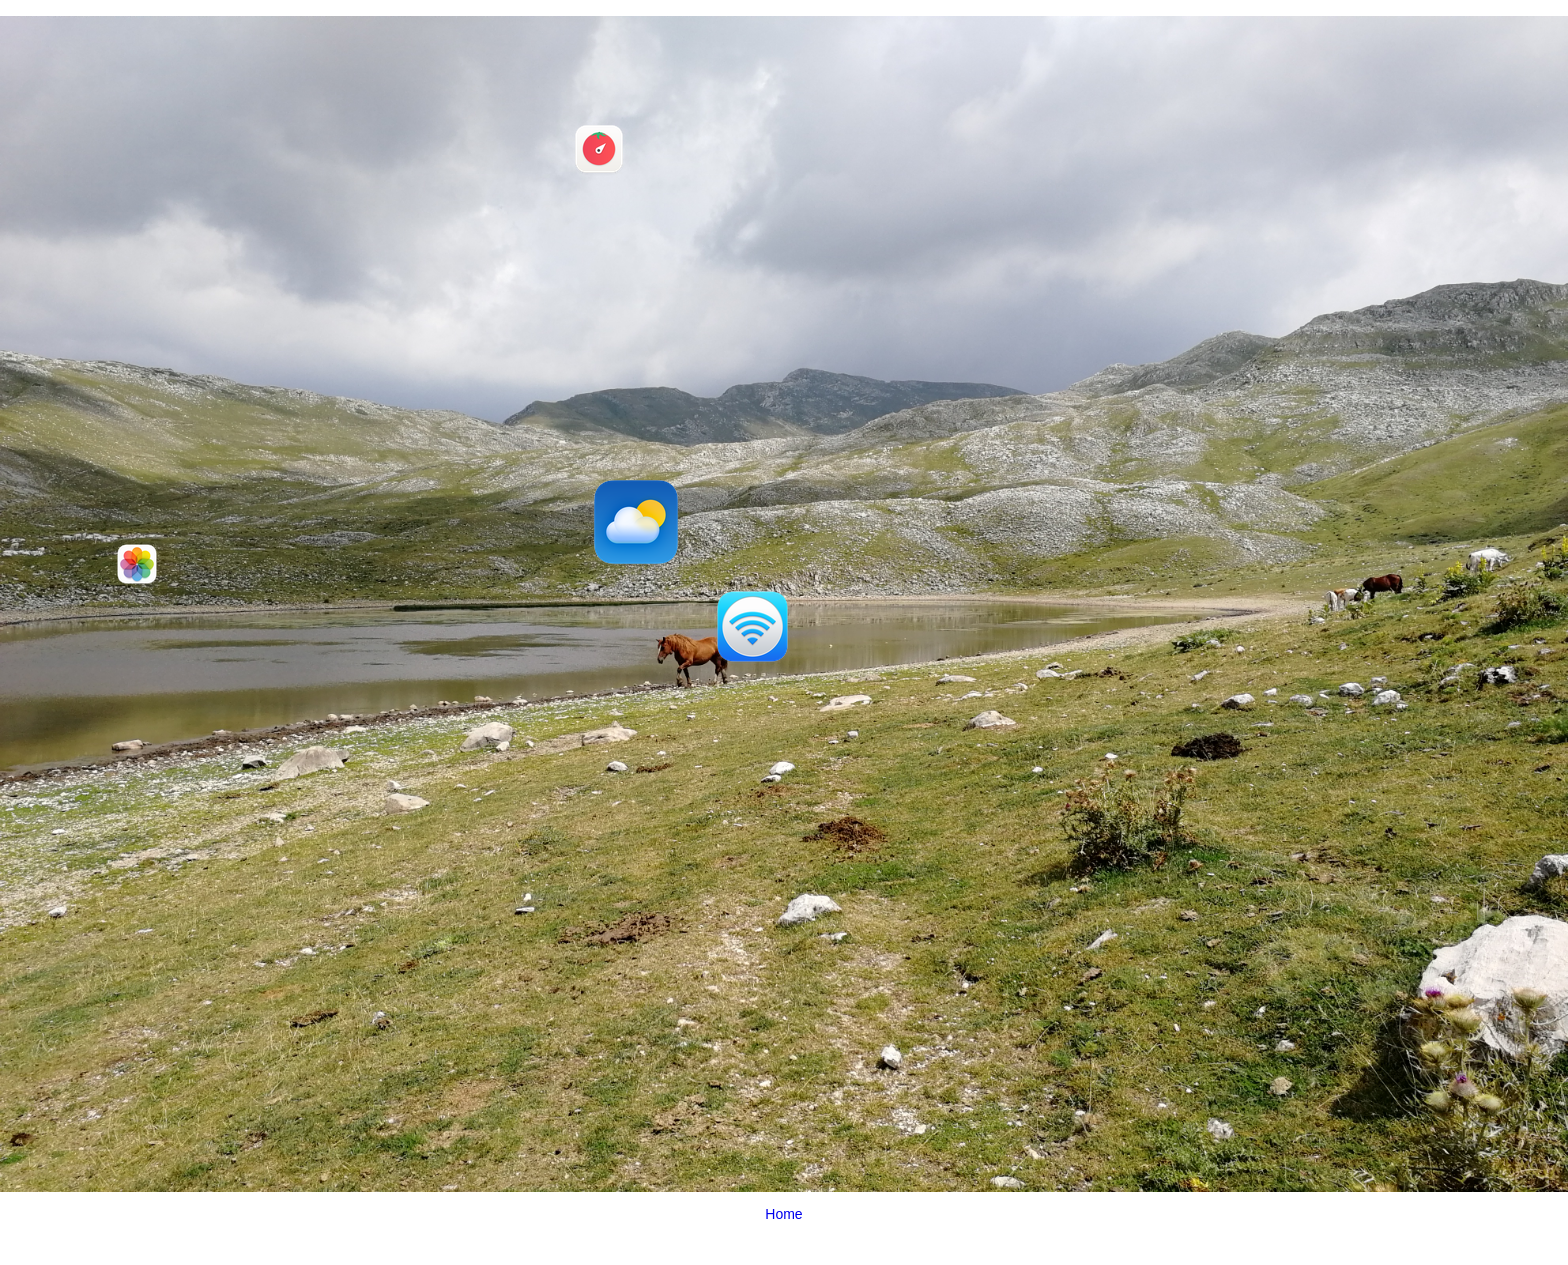  Describe the element at coordinates (599, 149) in the screenshot. I see `open solanum pomodoro timer app` at that location.